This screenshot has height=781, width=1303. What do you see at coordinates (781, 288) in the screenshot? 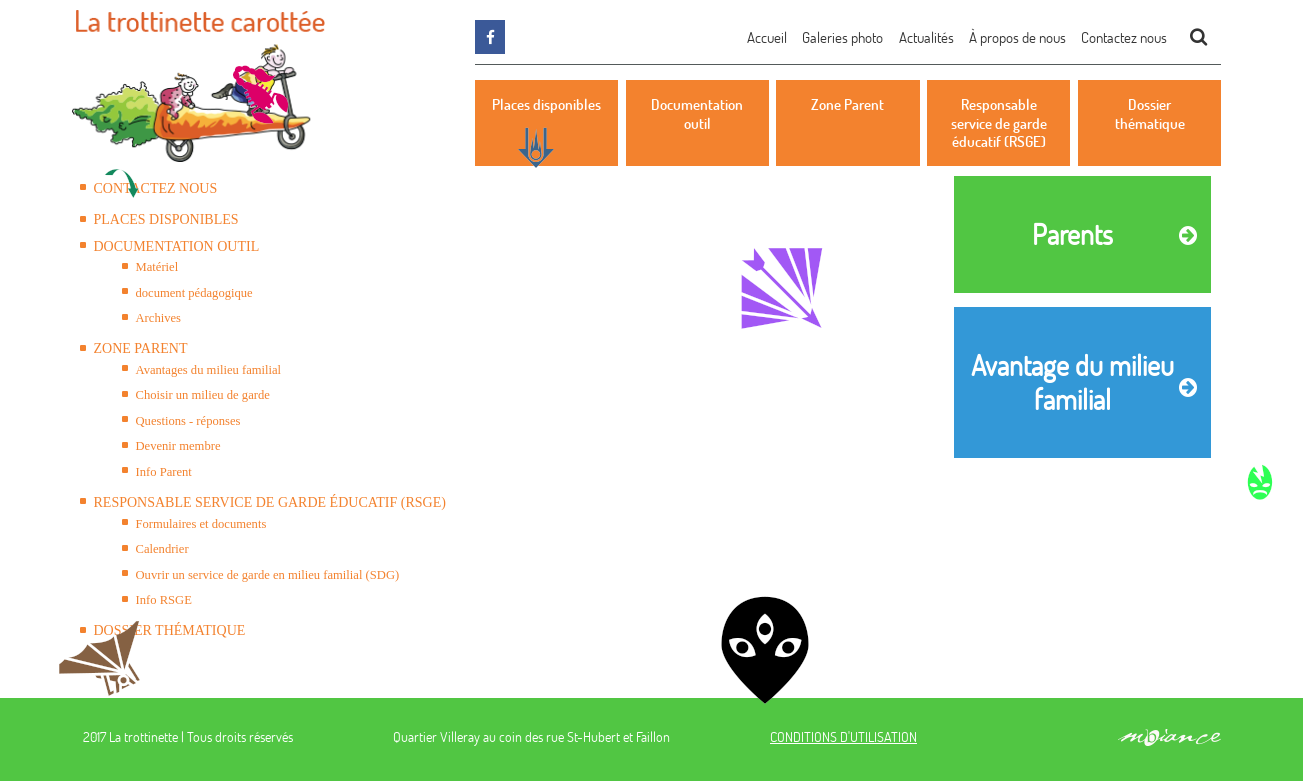
I see `activate piercing or armor-penetrating attack` at bounding box center [781, 288].